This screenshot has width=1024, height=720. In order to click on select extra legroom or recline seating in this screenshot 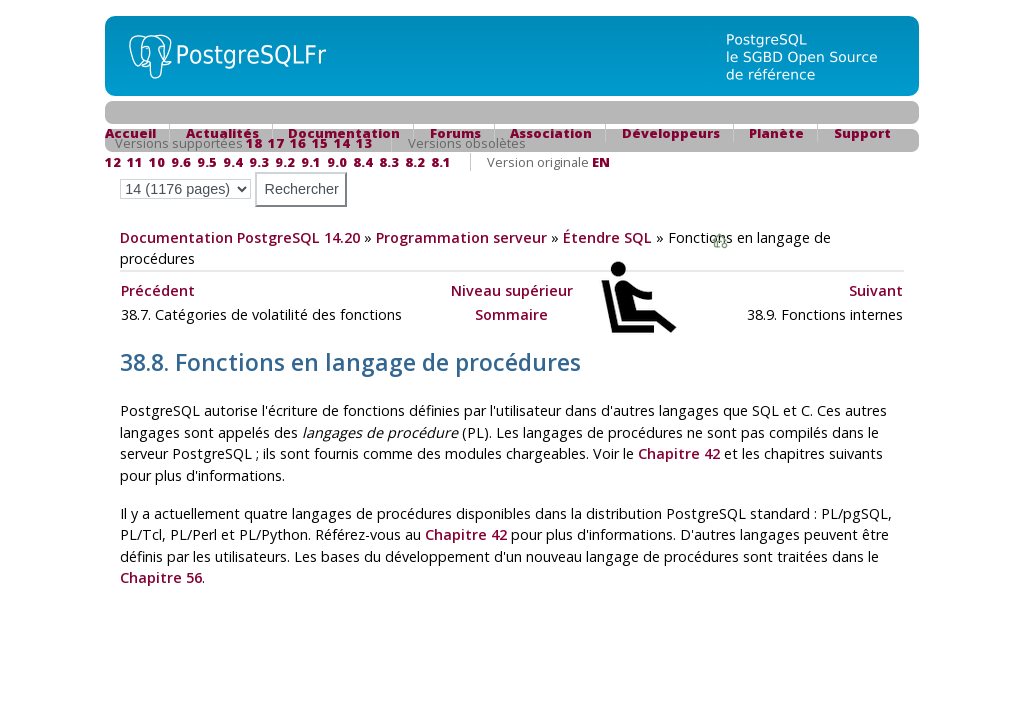, I will do `click(639, 299)`.